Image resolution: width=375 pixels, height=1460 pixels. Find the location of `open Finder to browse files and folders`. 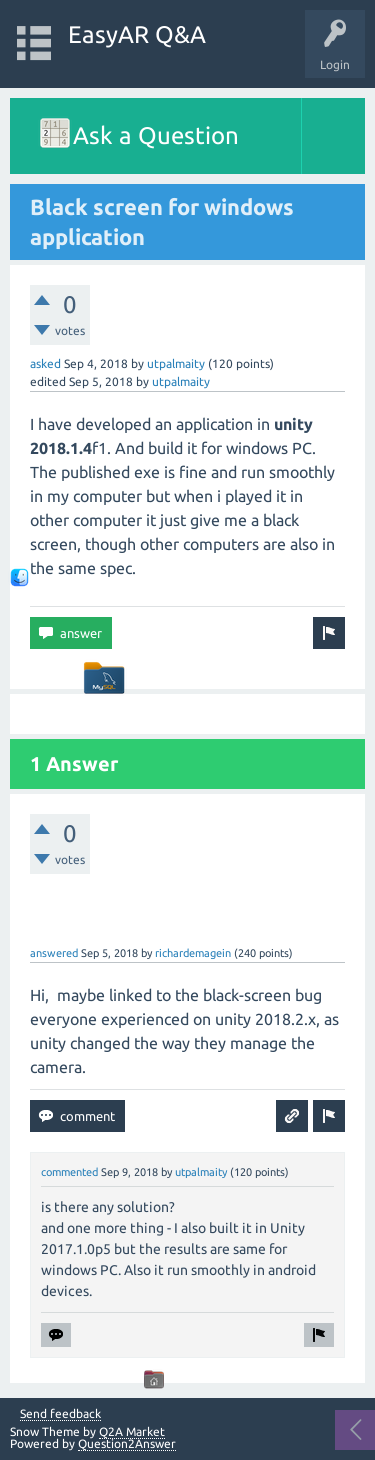

open Finder to browse files and folders is located at coordinates (19, 577).